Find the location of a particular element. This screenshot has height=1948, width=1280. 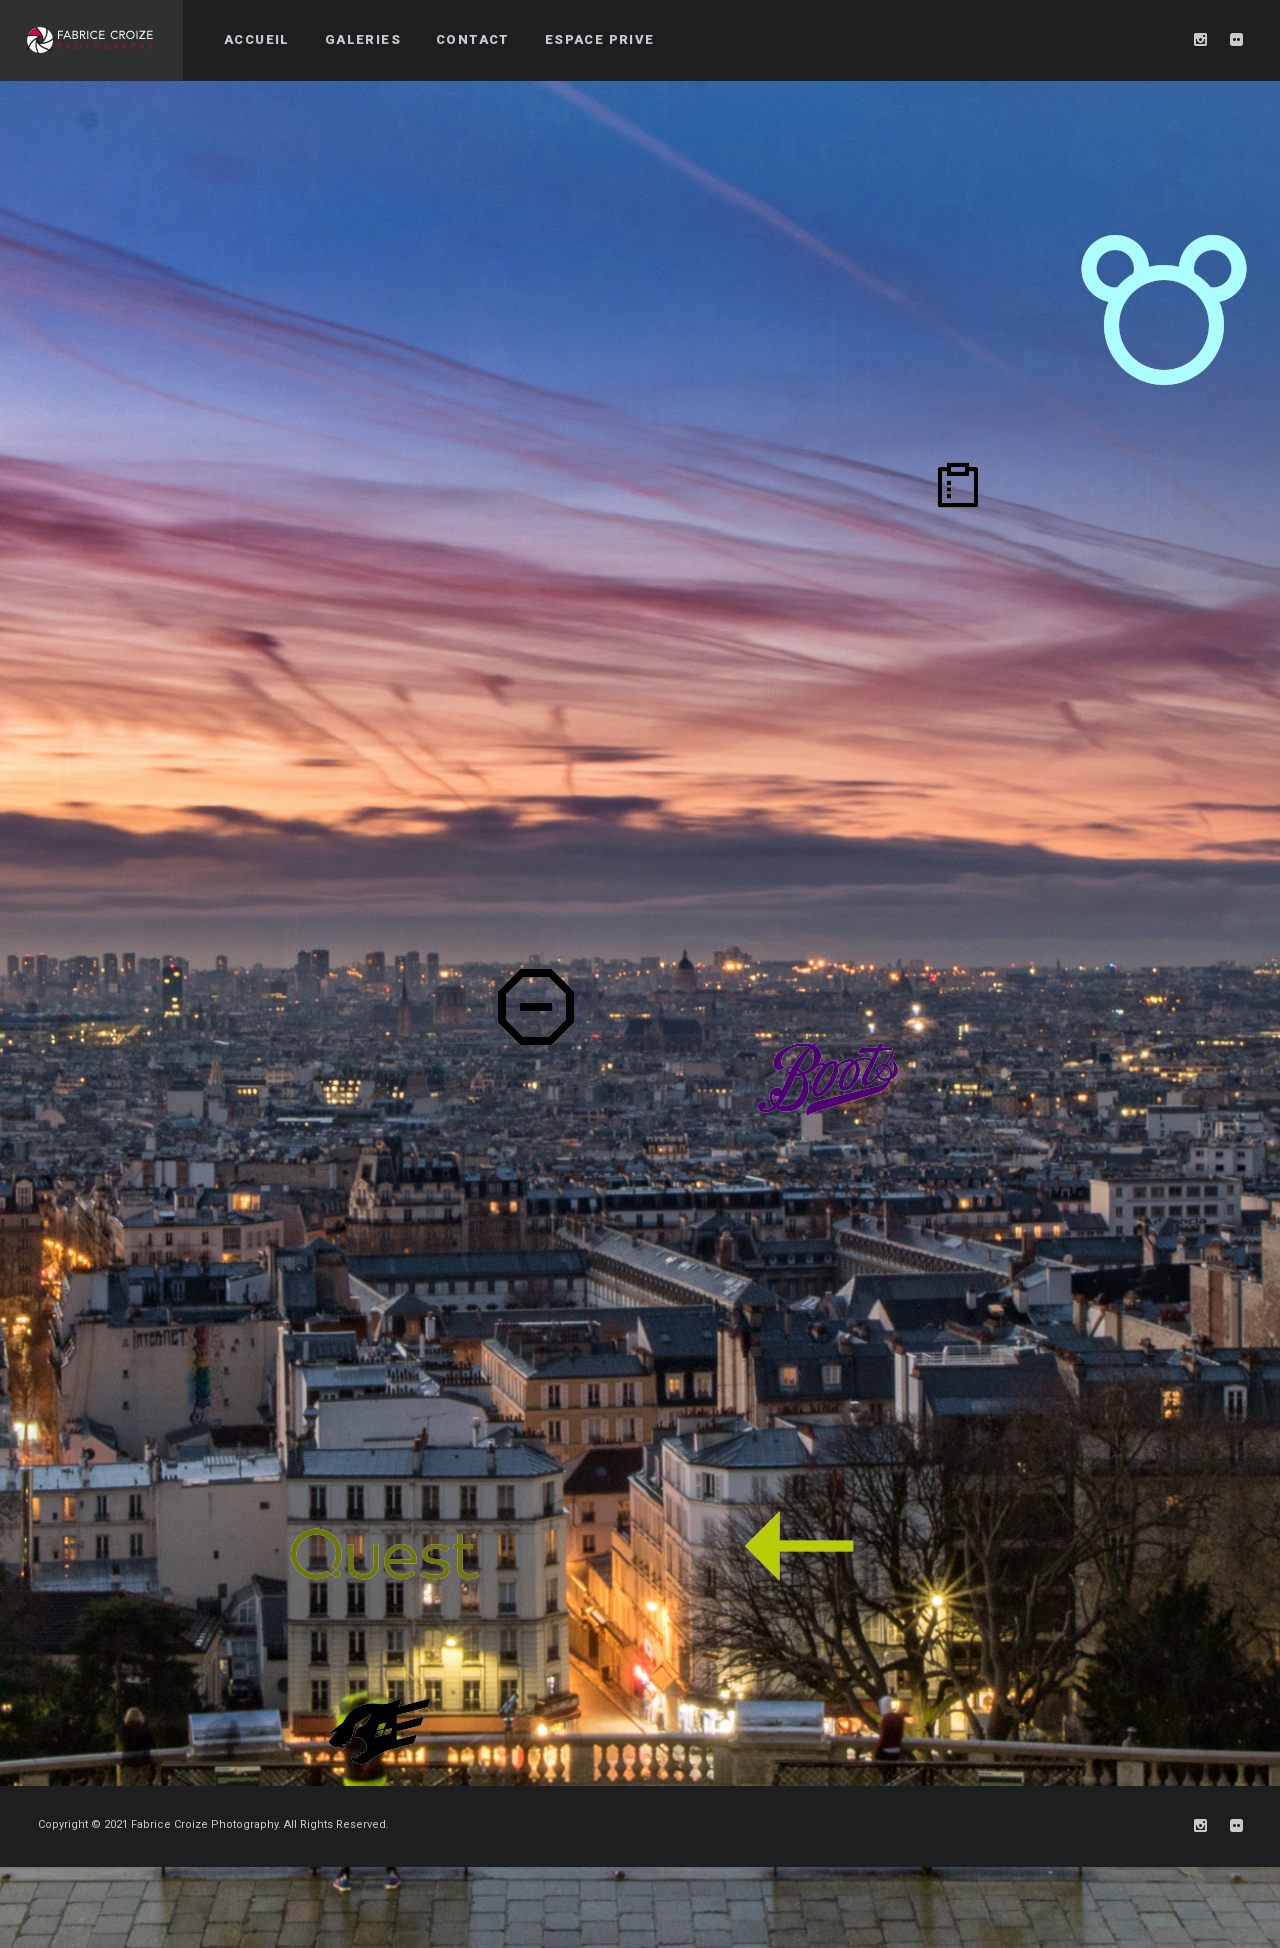

open the Boots pharmacy app is located at coordinates (828, 1079).